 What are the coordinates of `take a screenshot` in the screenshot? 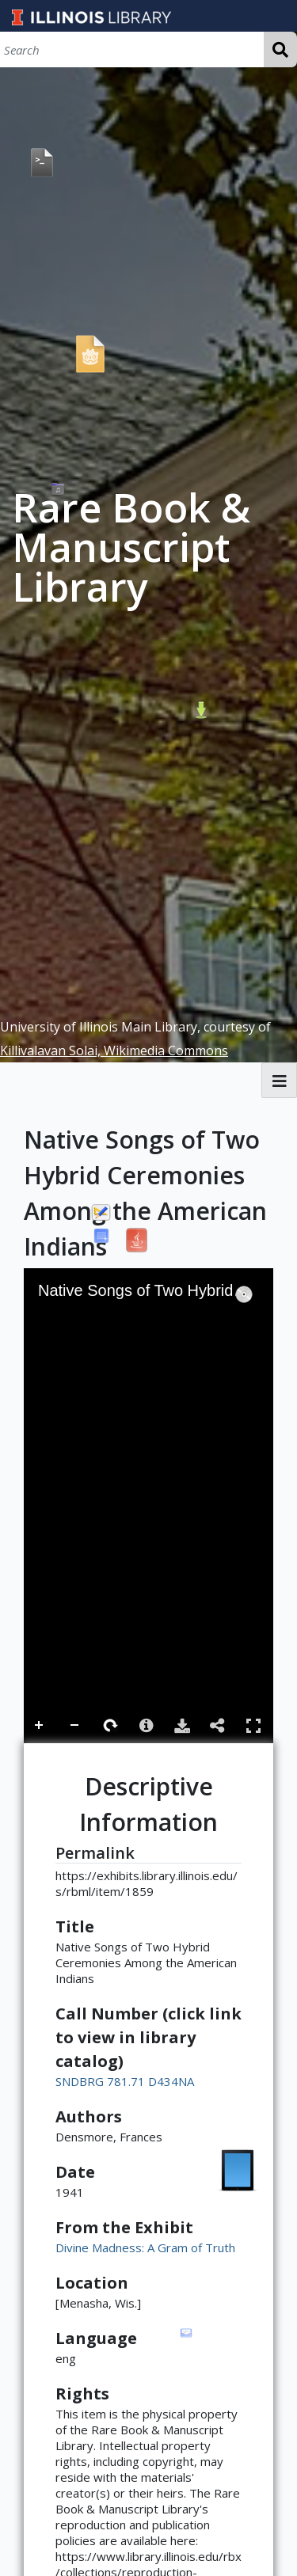 It's located at (101, 1236).